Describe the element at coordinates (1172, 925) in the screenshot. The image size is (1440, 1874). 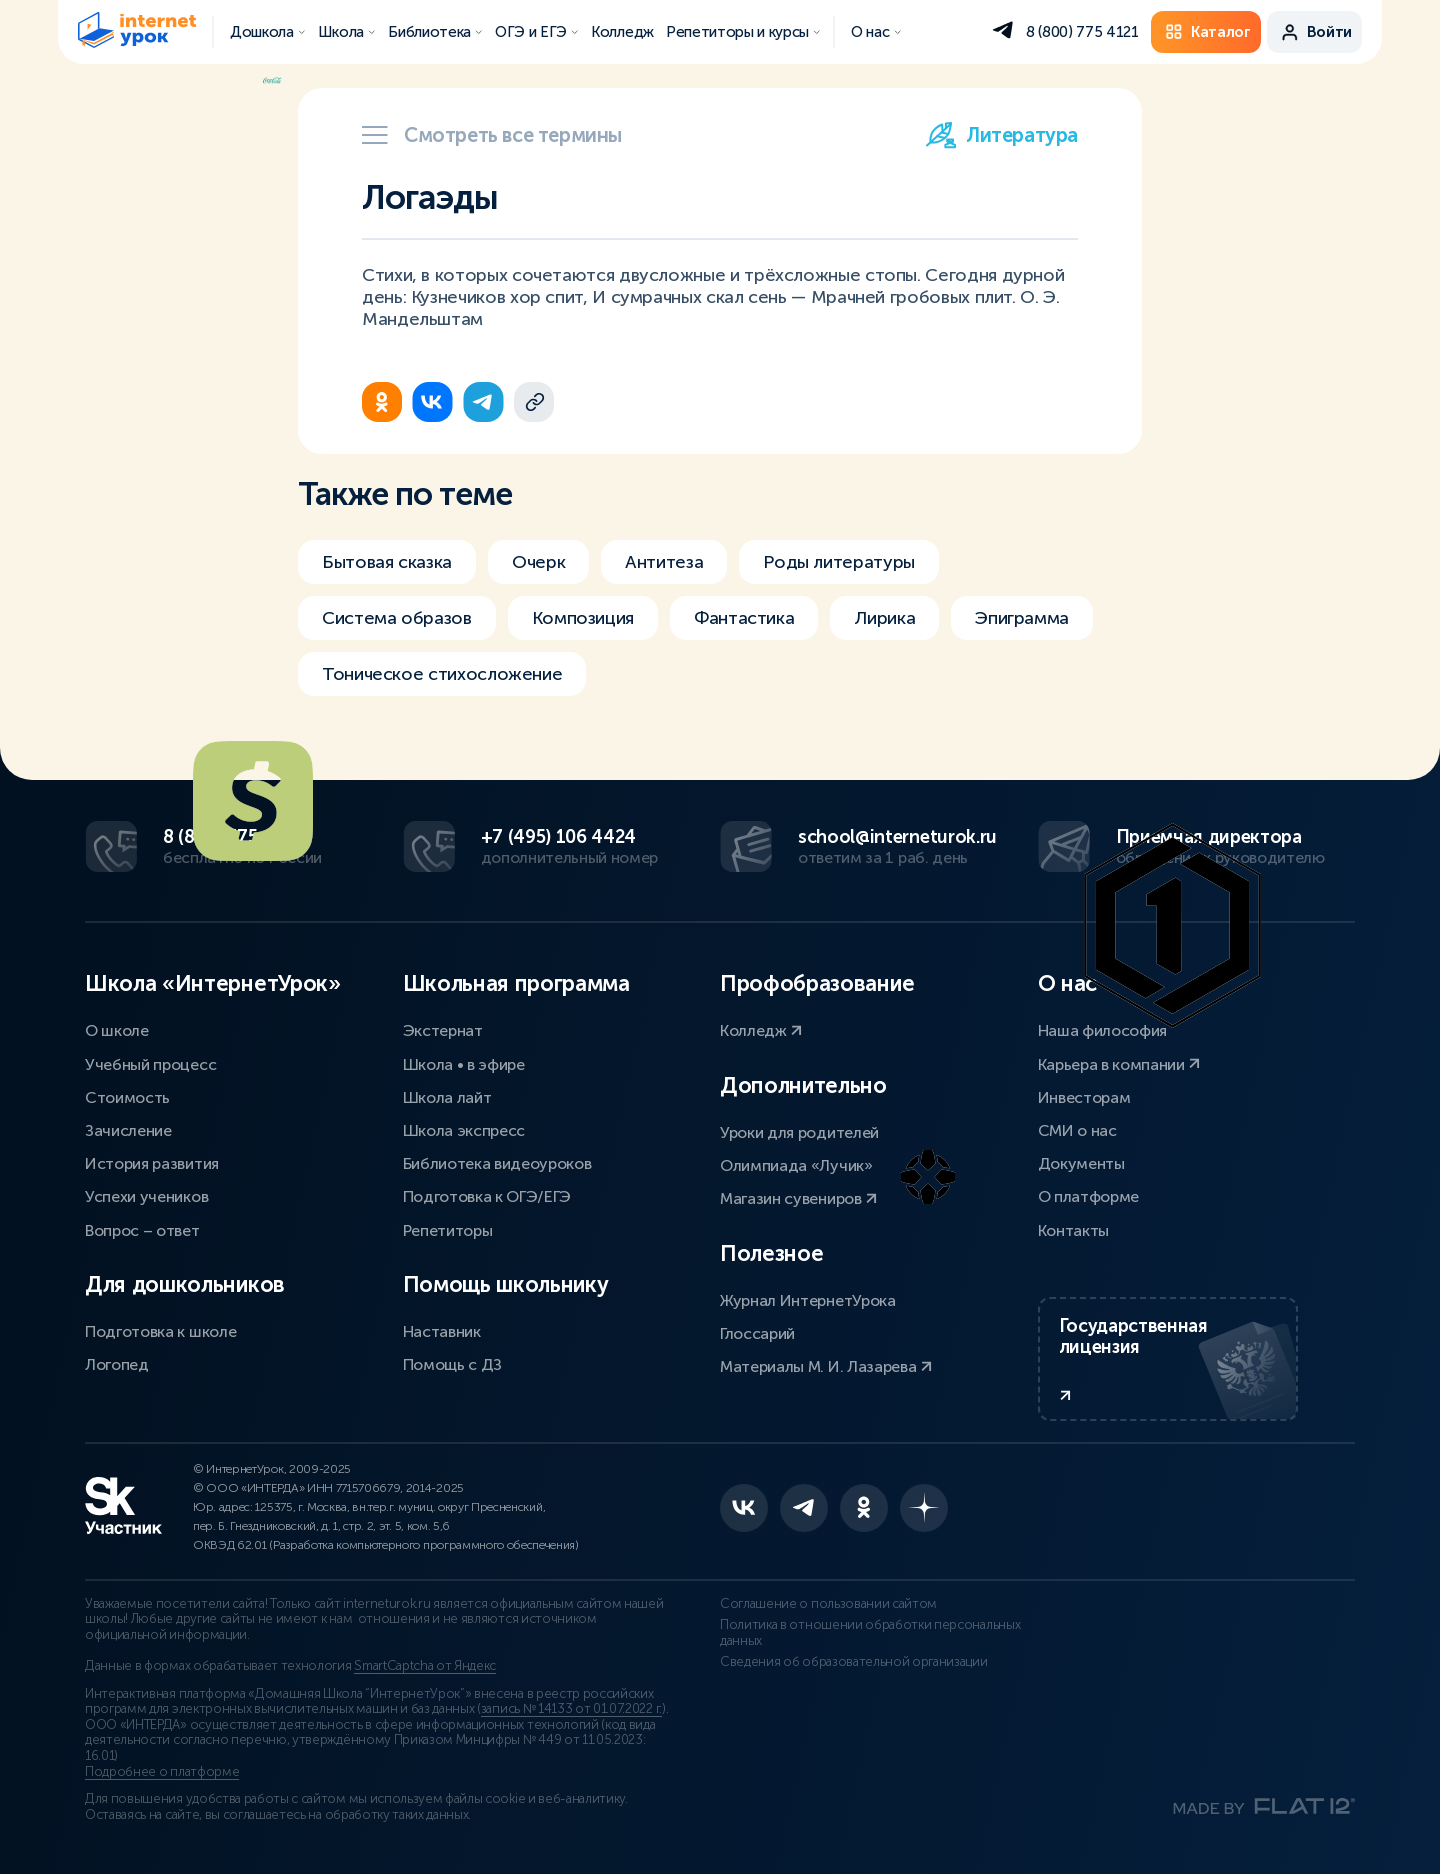
I see `open 1Panel server management dashboard` at that location.